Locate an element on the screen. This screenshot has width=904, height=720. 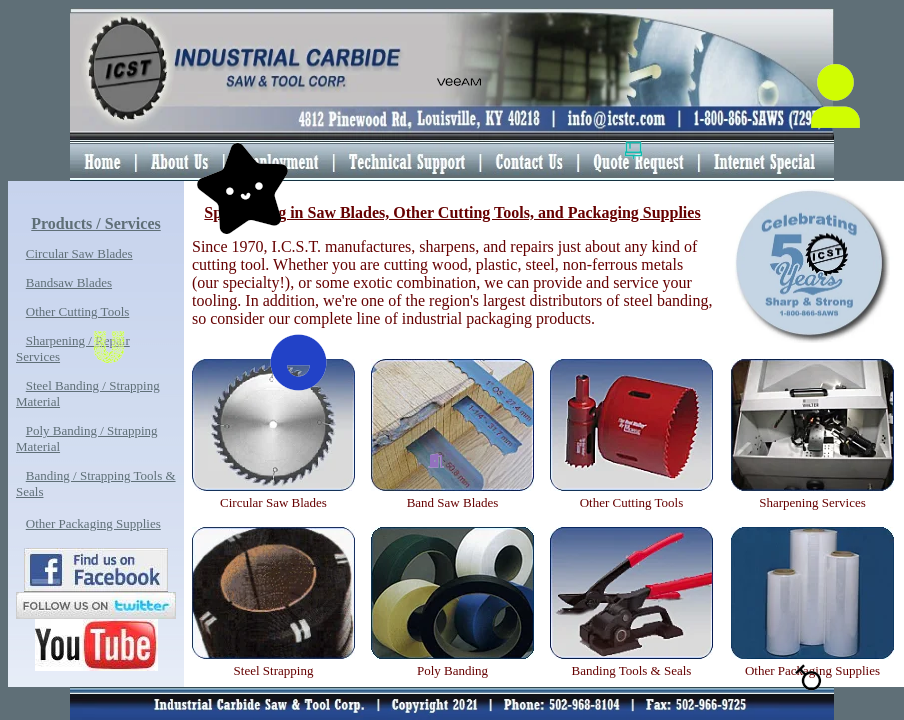
access brush or painting tools is located at coordinates (633, 149).